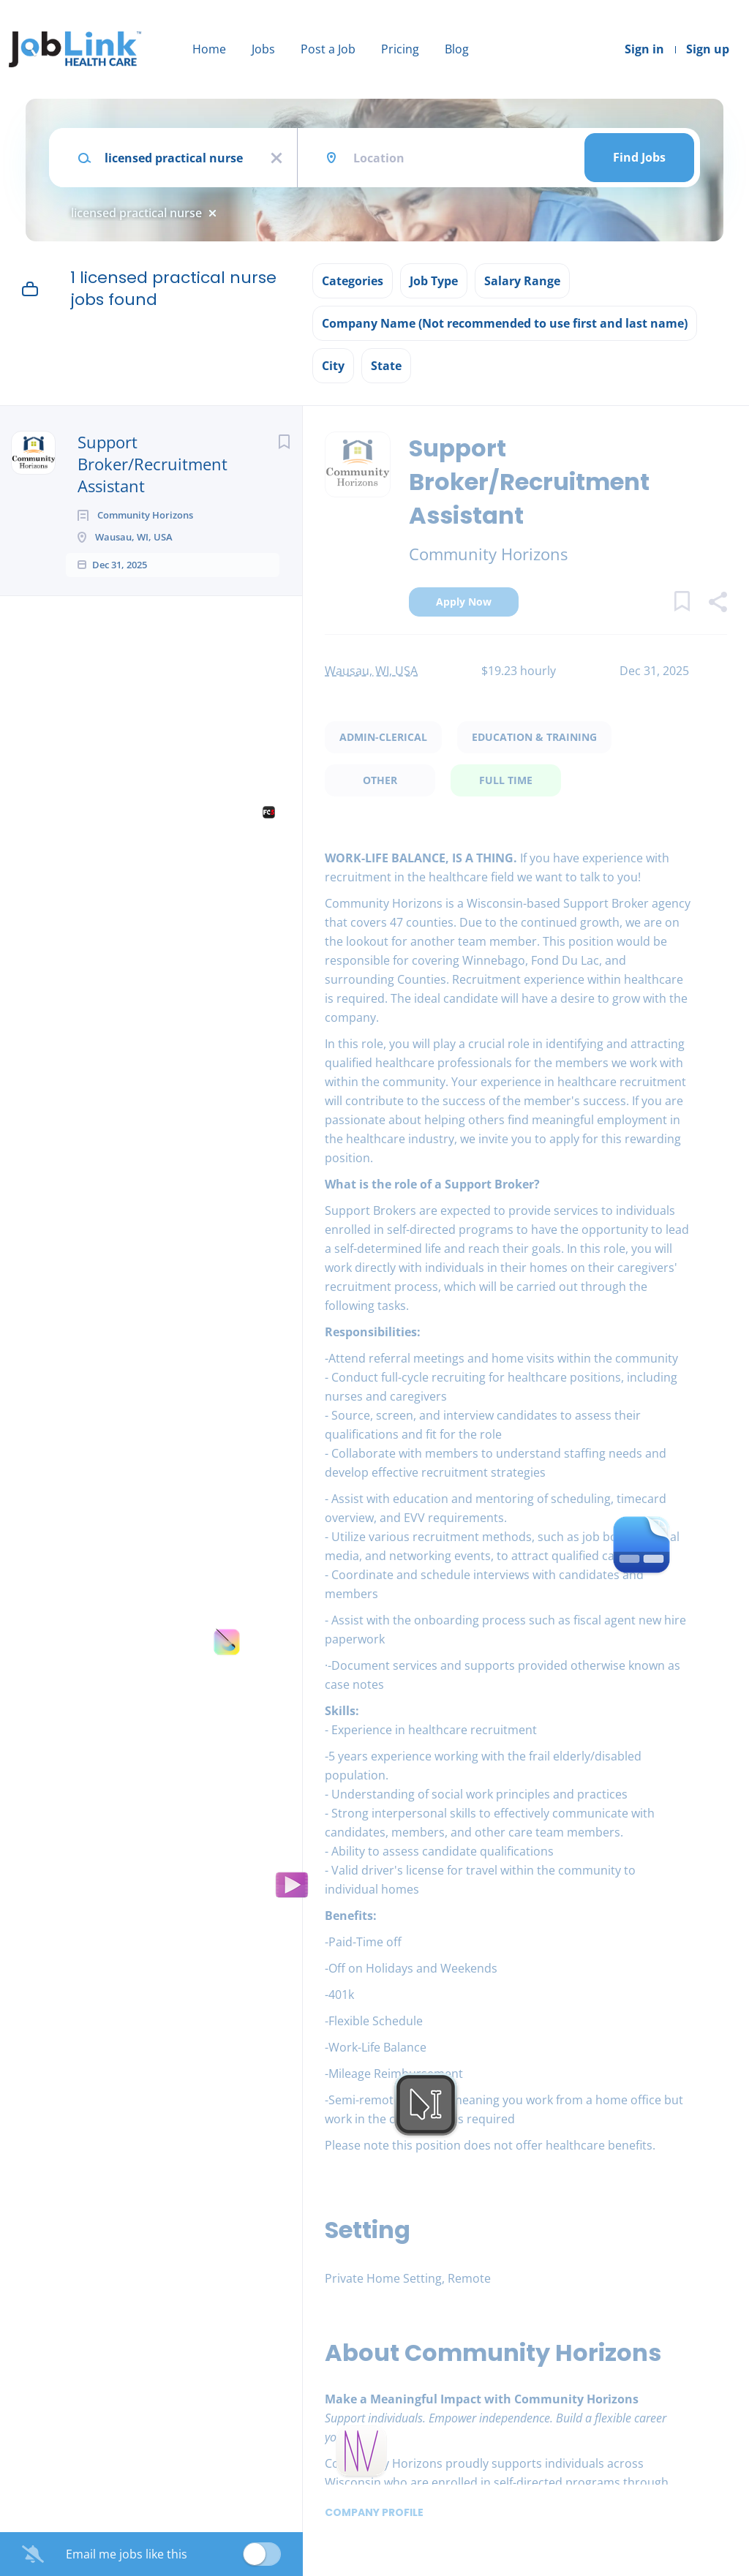 This screenshot has height=2576, width=749. What do you see at coordinates (292, 1885) in the screenshot?
I see `open celluloid media player` at bounding box center [292, 1885].